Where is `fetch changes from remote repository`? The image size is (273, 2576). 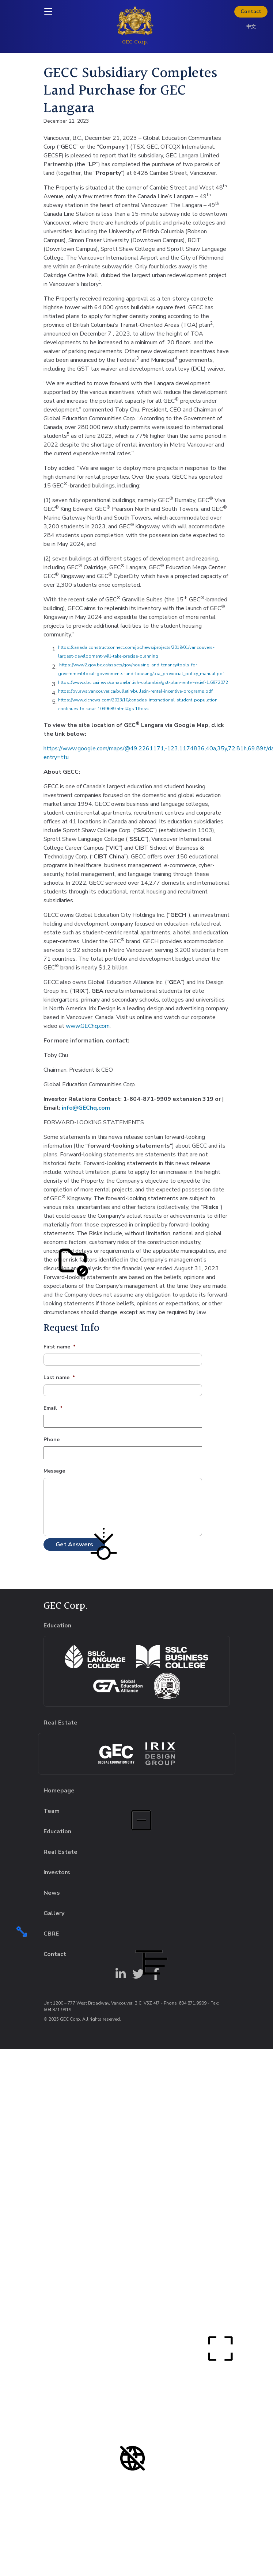
fetch changes from remote repository is located at coordinates (103, 1544).